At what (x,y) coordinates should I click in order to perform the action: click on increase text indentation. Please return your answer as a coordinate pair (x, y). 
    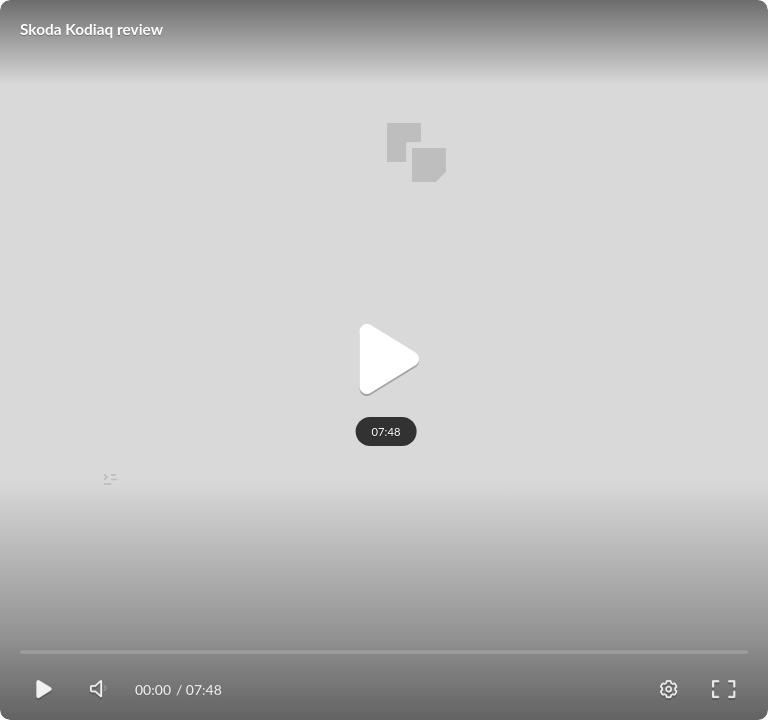
    Looking at the image, I should click on (110, 479).